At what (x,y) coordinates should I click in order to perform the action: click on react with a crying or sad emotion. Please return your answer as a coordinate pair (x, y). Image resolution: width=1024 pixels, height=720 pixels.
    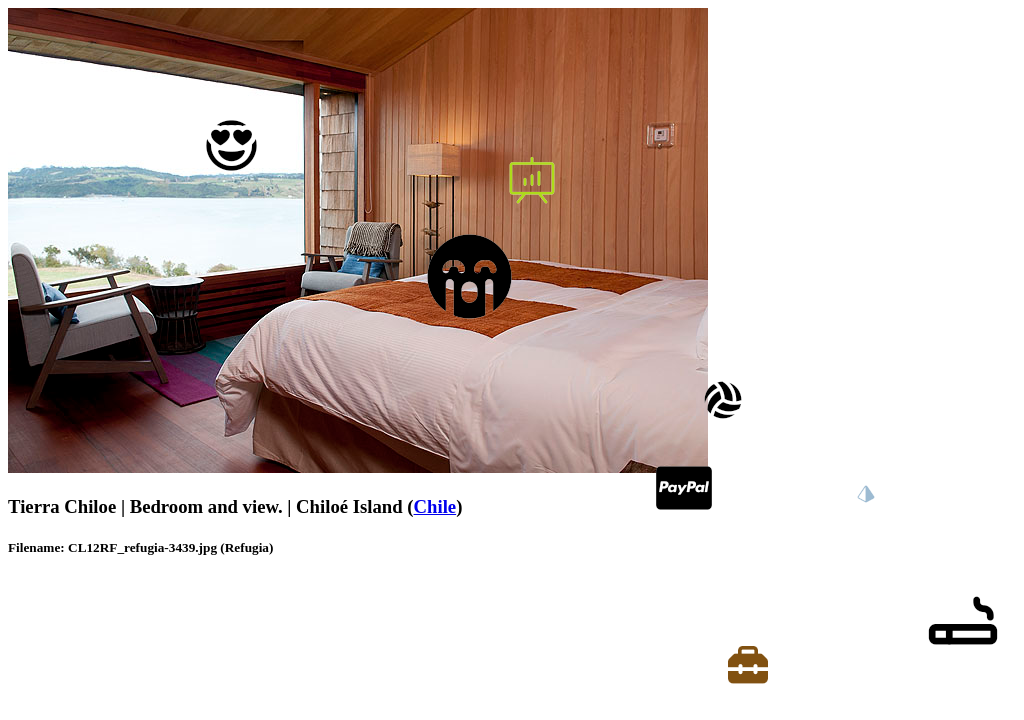
    Looking at the image, I should click on (469, 276).